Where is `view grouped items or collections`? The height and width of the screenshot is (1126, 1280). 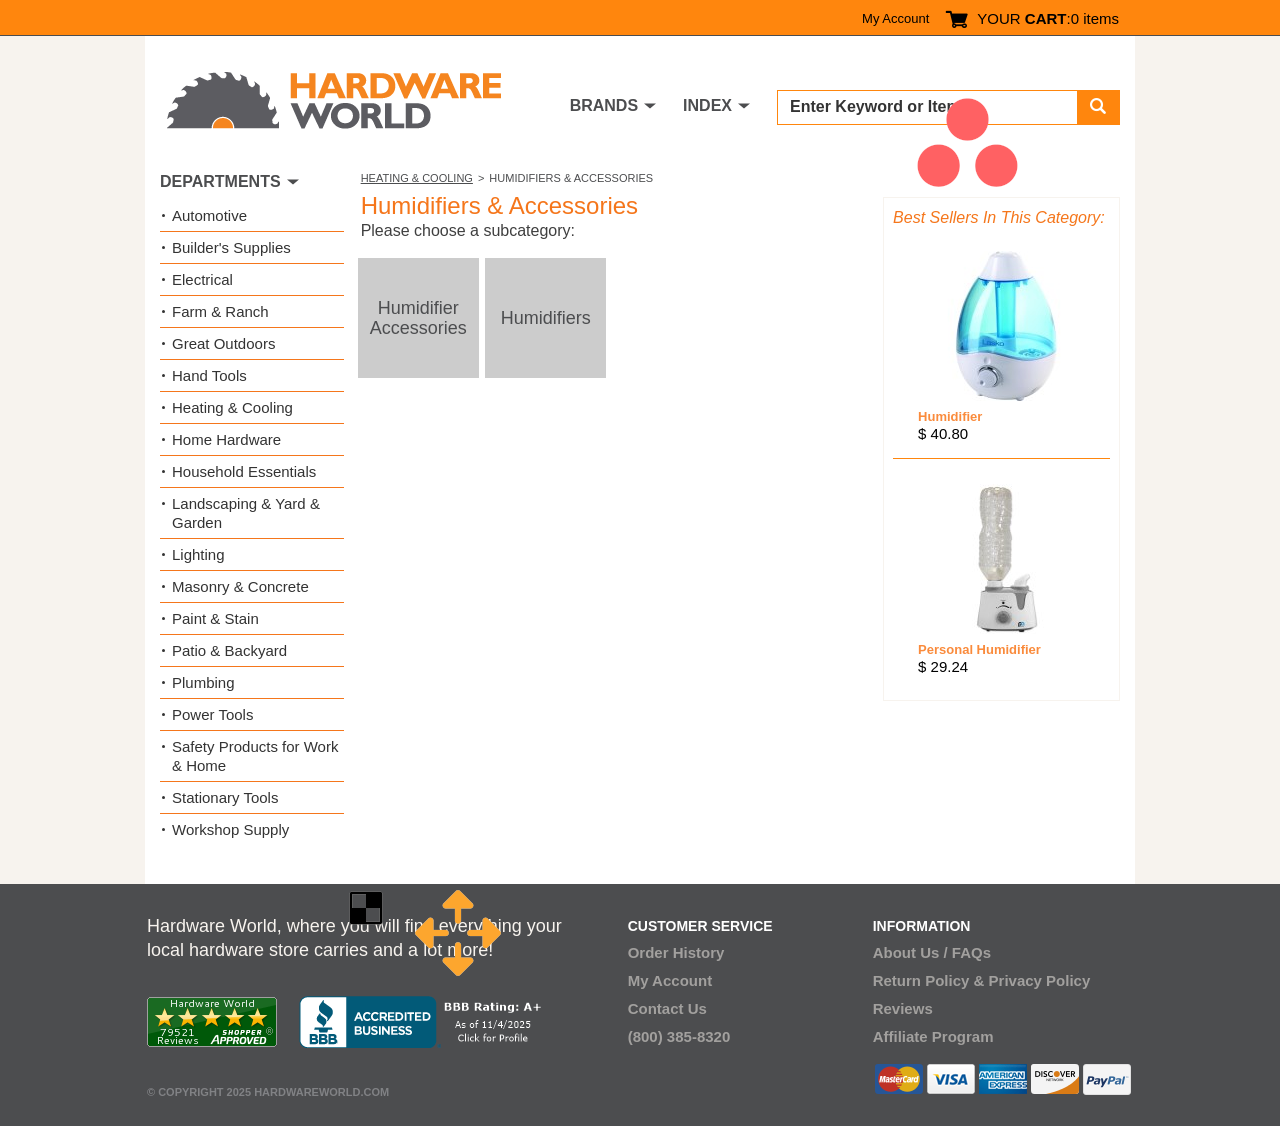
view grouped items or collections is located at coordinates (967, 144).